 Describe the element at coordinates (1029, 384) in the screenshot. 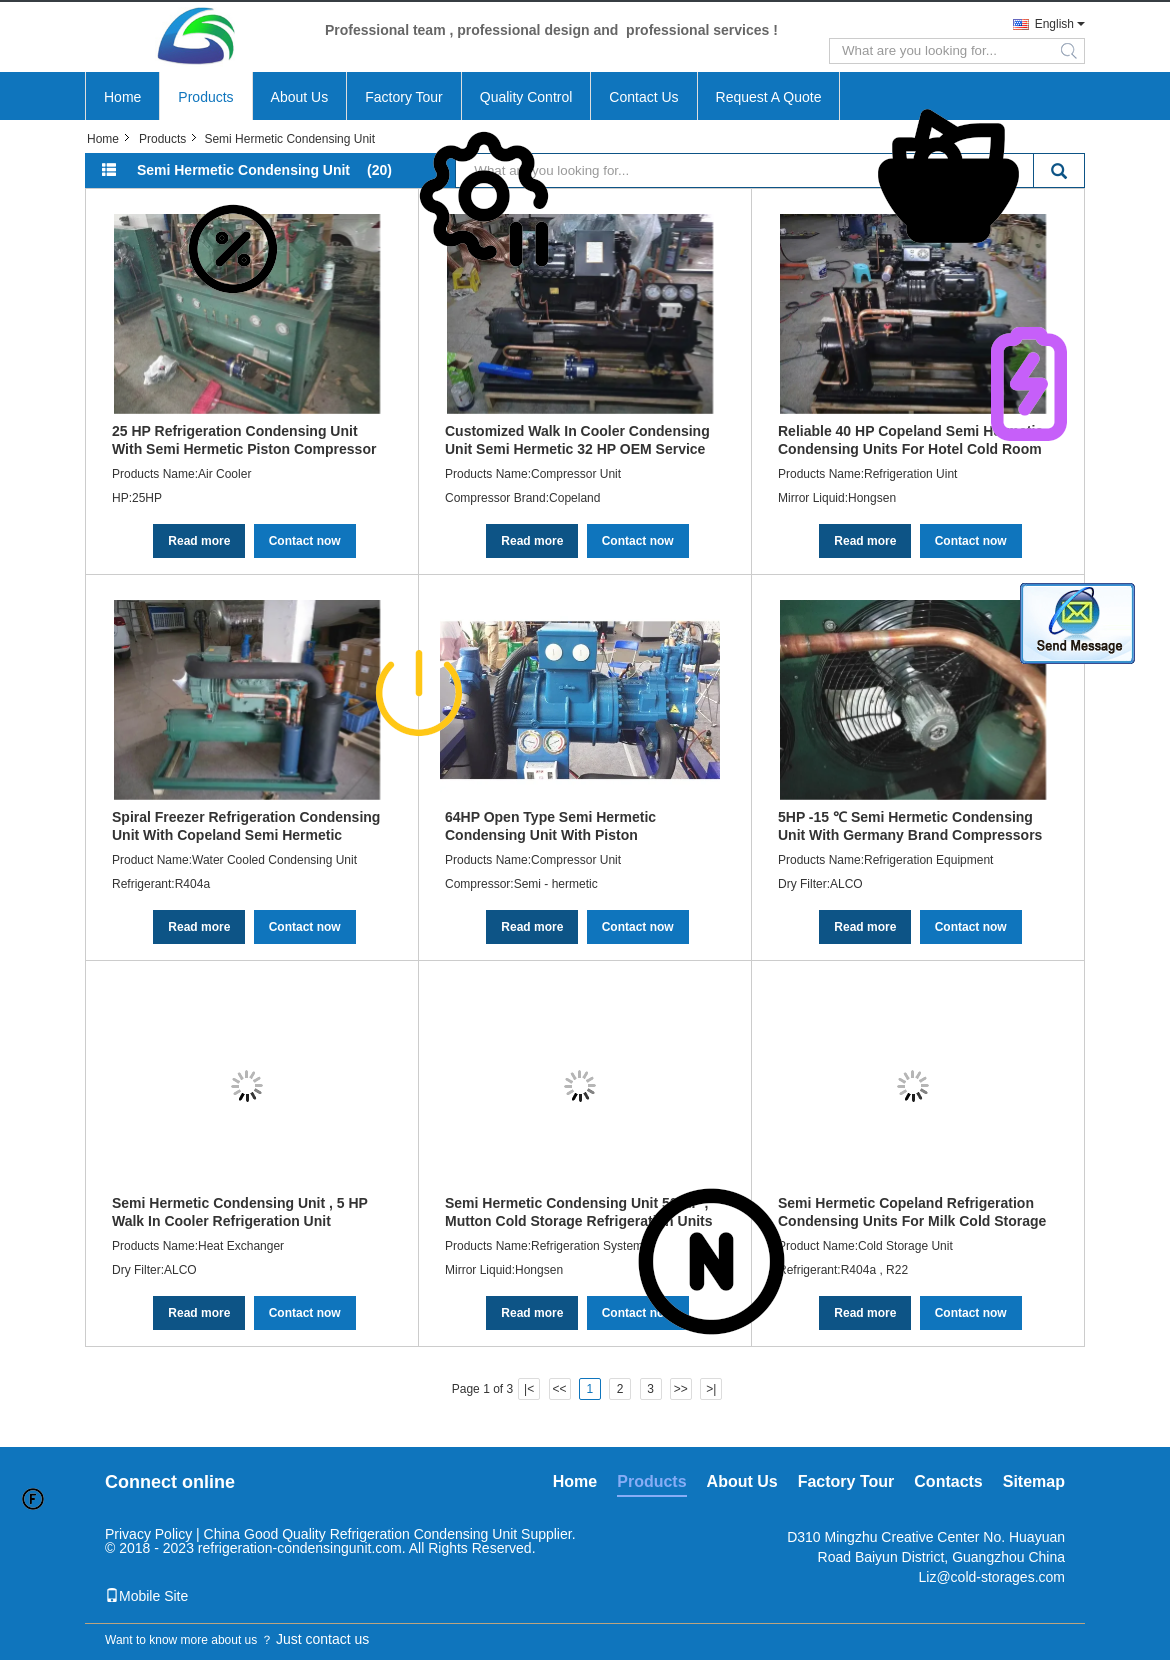

I see `indicates device is currently charging` at that location.